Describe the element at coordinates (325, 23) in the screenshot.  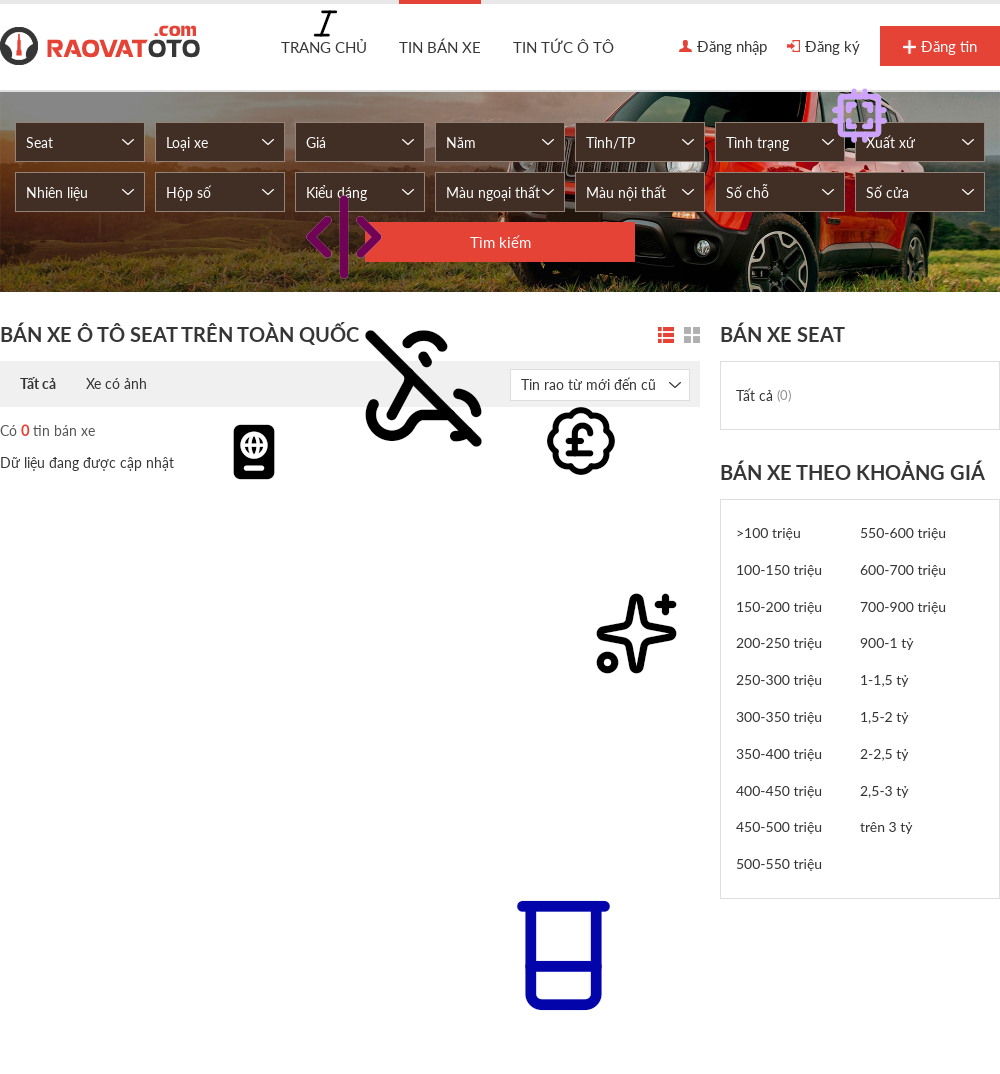
I see `apply italic formatting to selected text` at that location.